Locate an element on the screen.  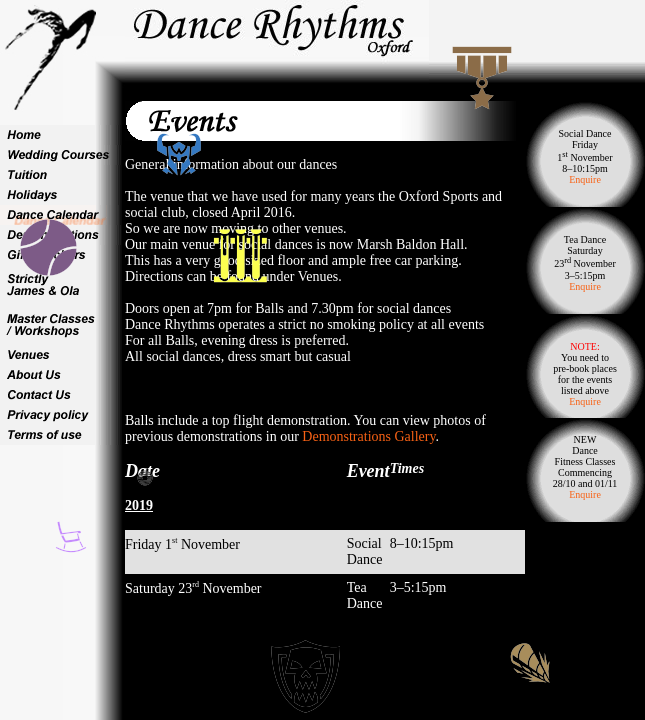
indicates a security threat or danger warning is located at coordinates (305, 676).